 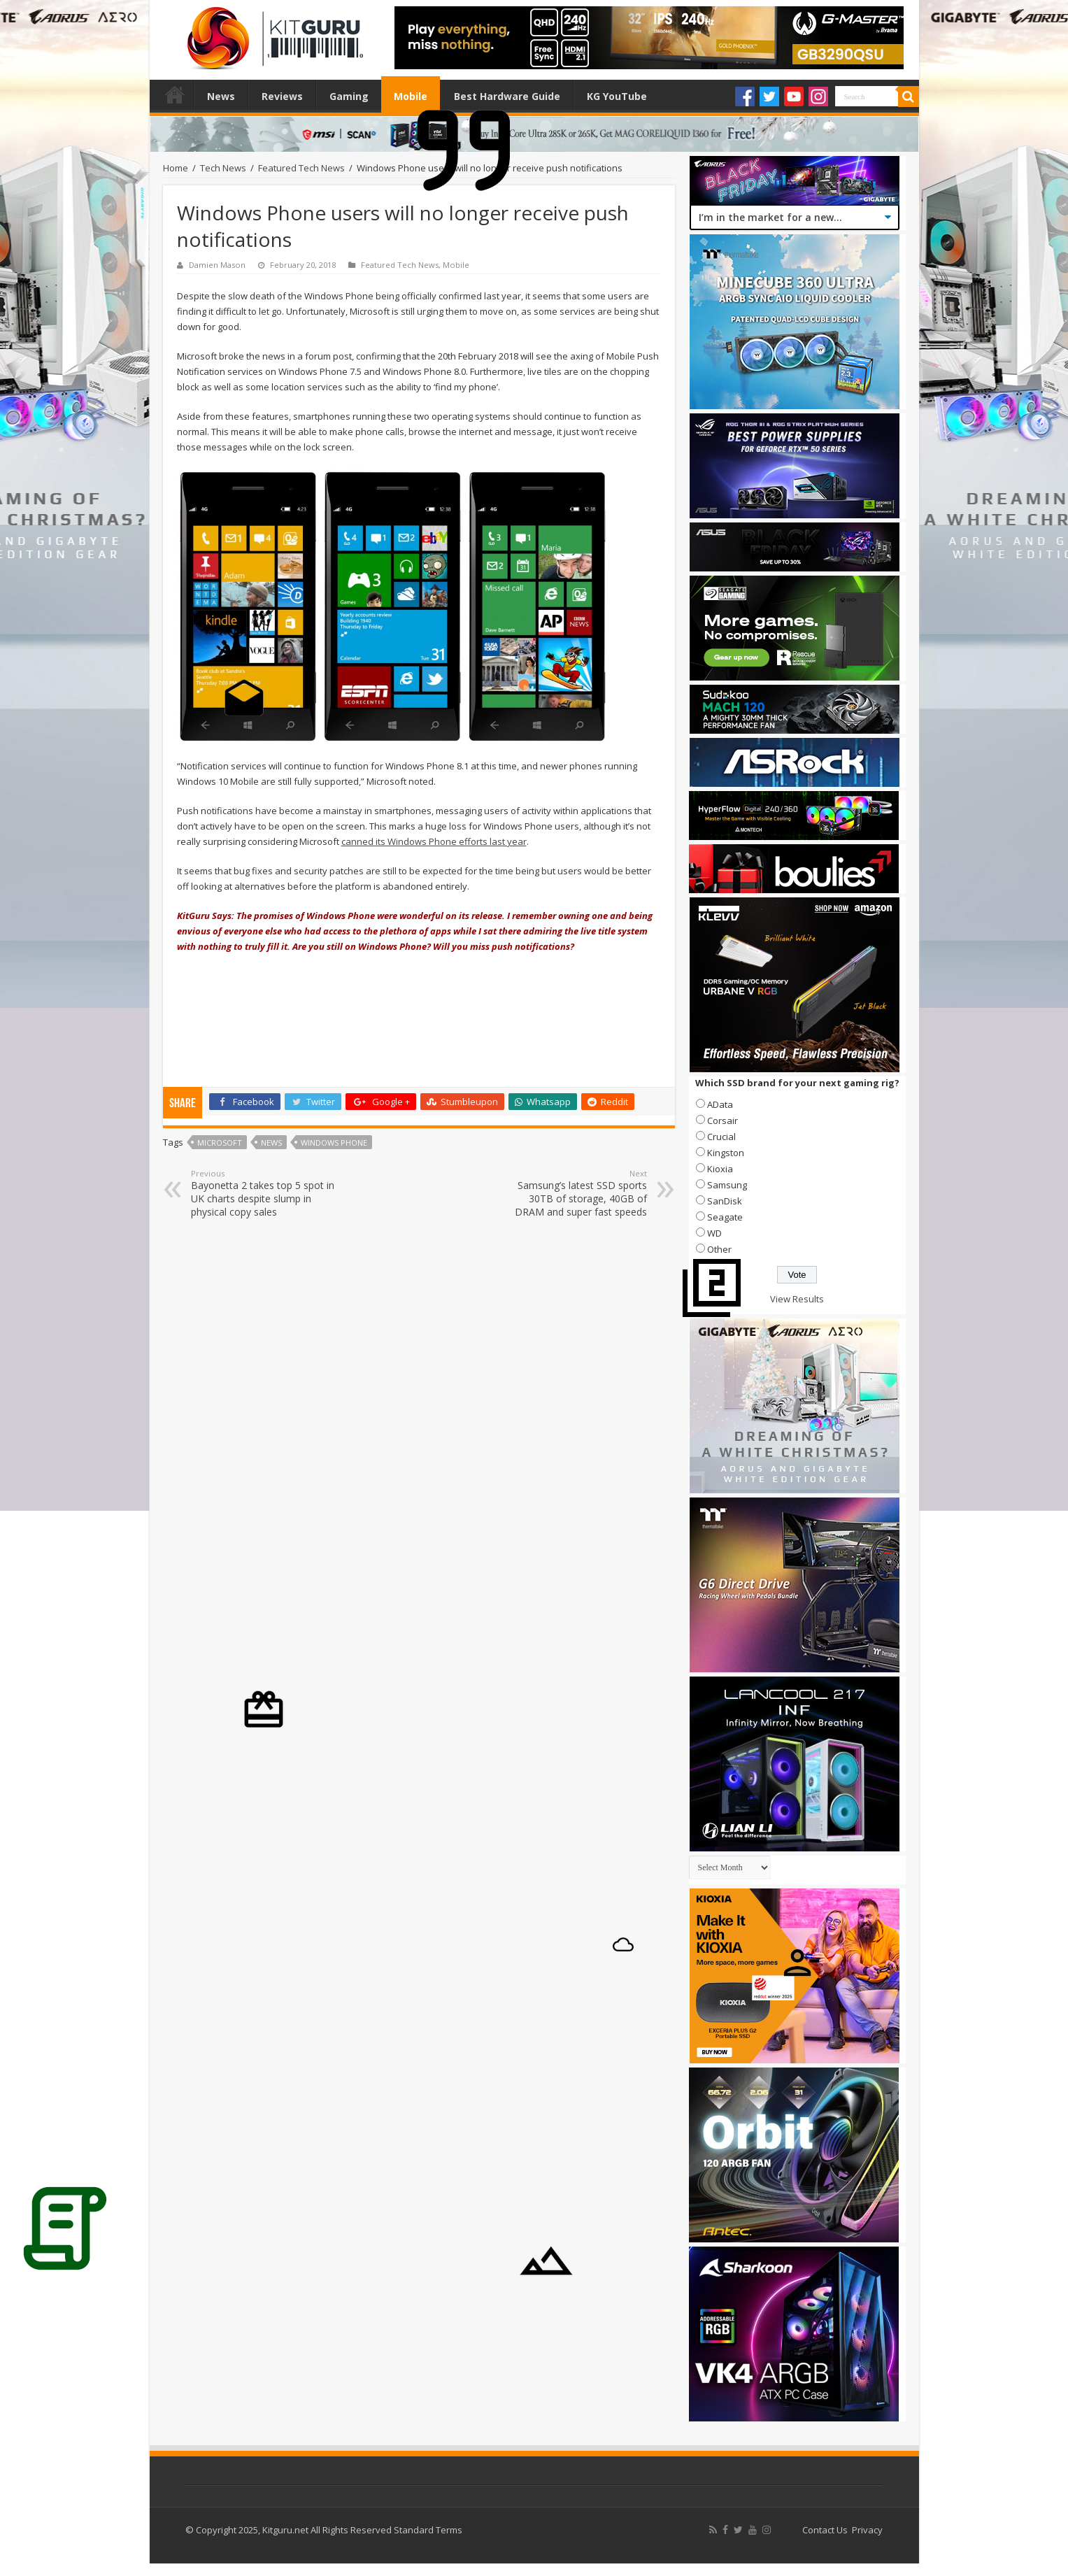 What do you see at coordinates (801, 1963) in the screenshot?
I see `remove a contact or friend` at bounding box center [801, 1963].